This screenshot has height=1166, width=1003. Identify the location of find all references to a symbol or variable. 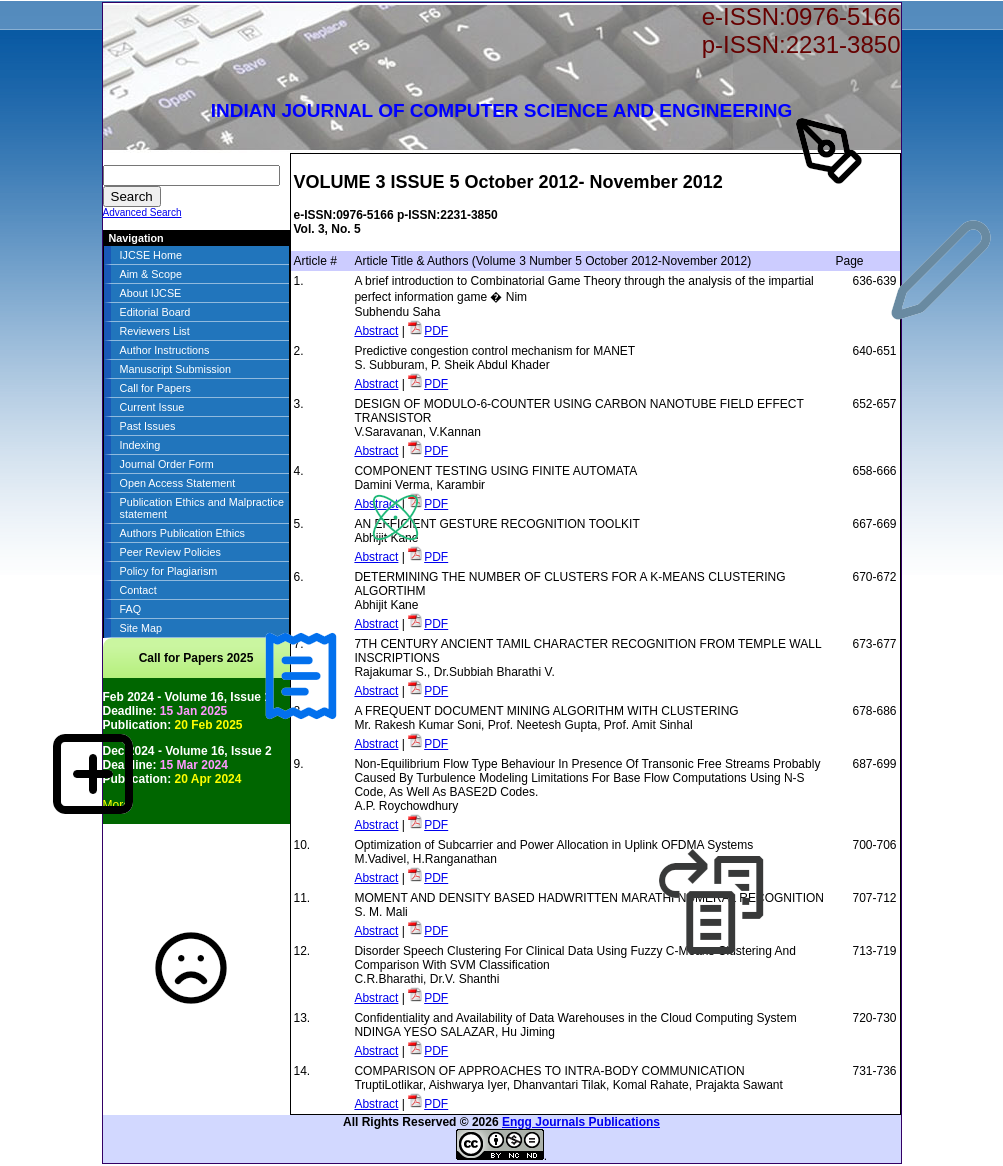
(711, 901).